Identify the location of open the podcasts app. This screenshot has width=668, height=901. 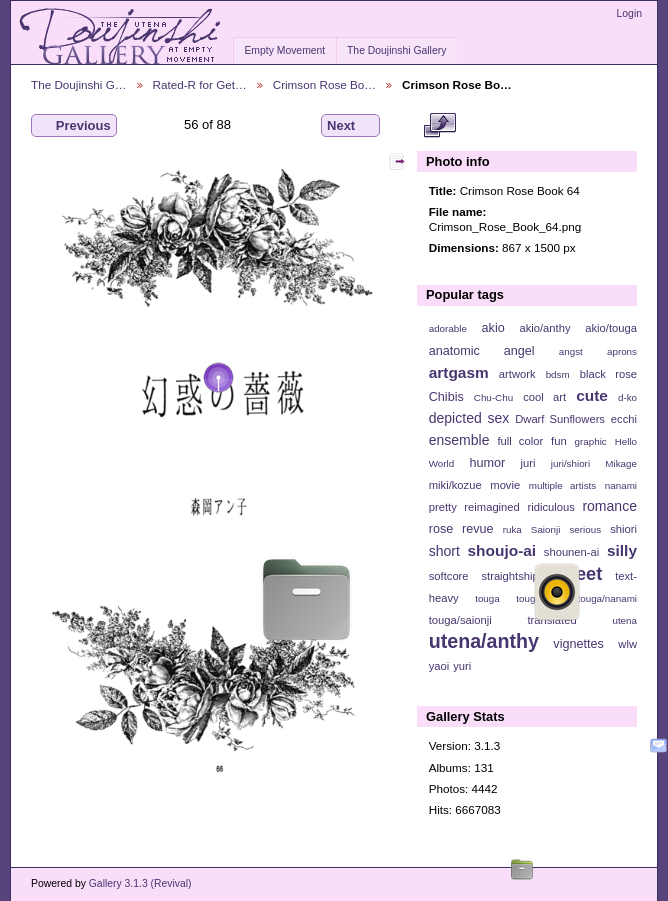
(218, 377).